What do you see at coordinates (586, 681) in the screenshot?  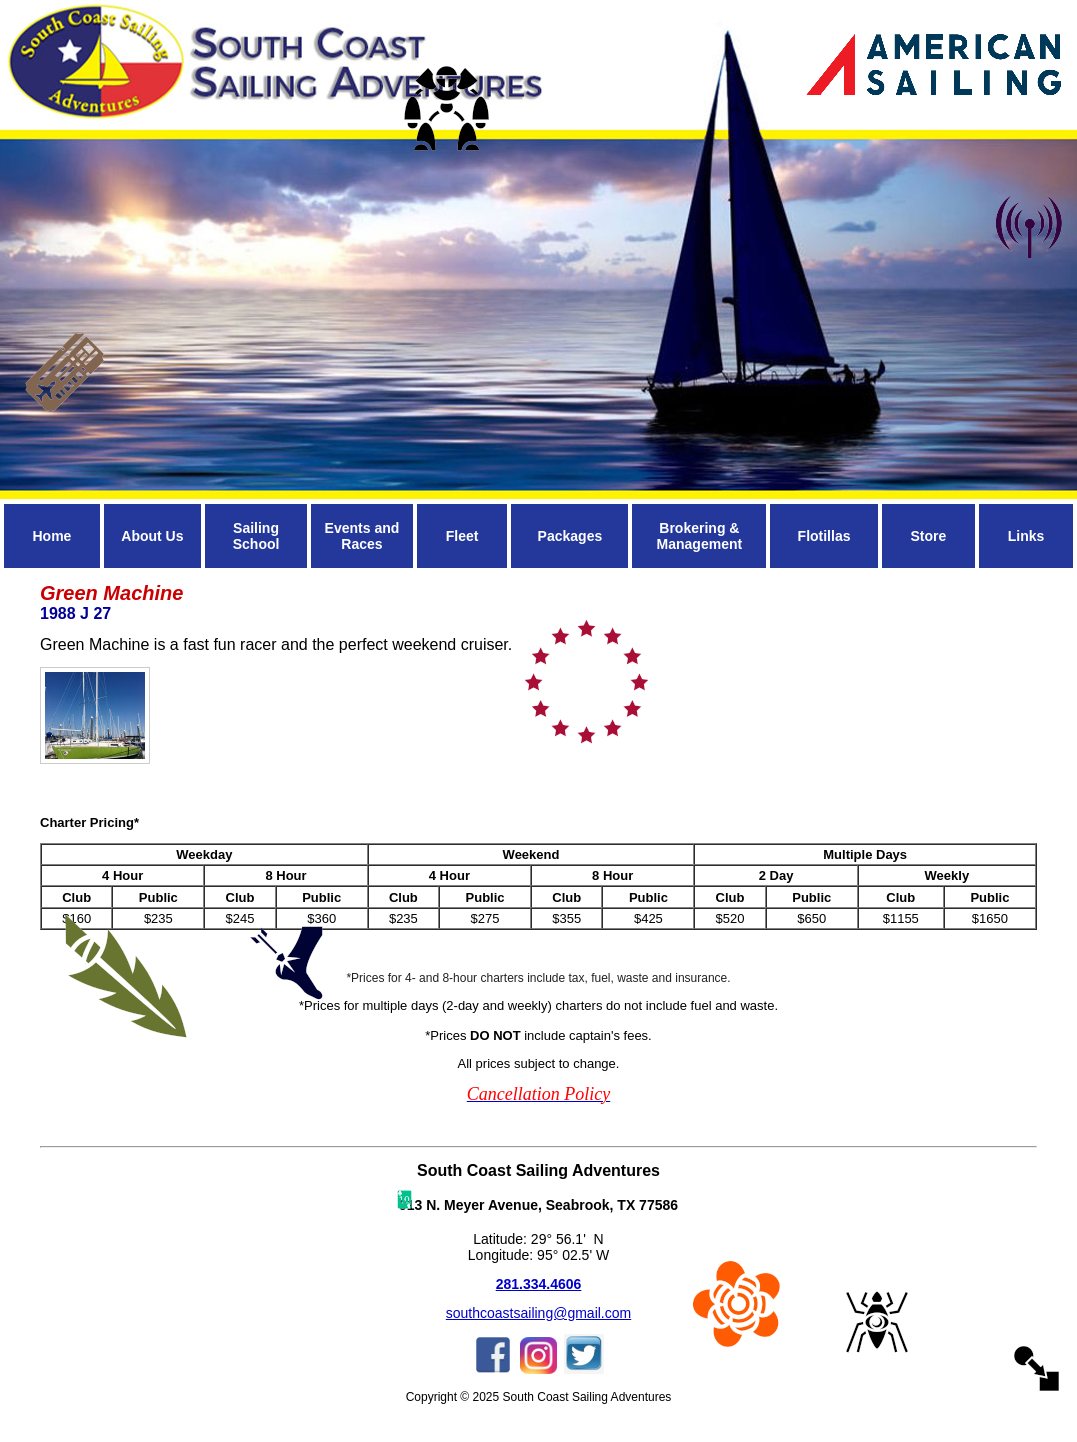 I see `select european union as region or country` at bounding box center [586, 681].